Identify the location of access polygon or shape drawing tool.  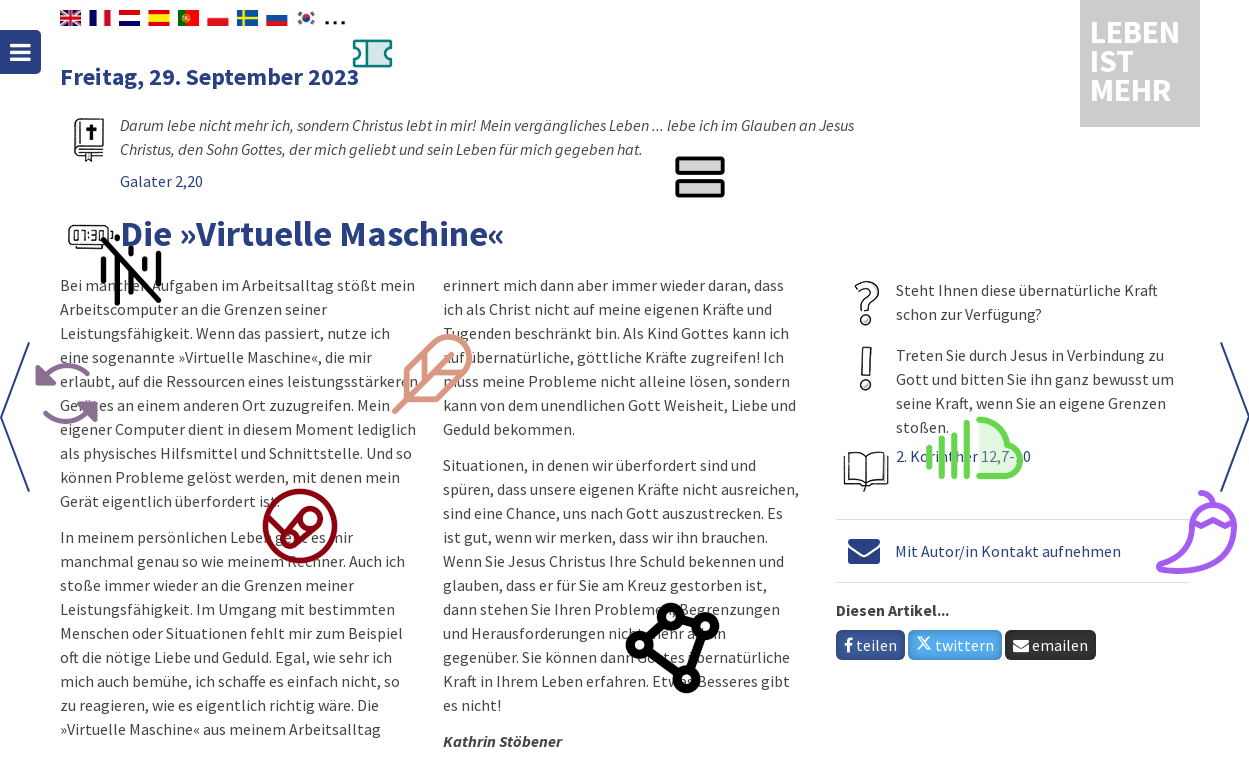
(674, 648).